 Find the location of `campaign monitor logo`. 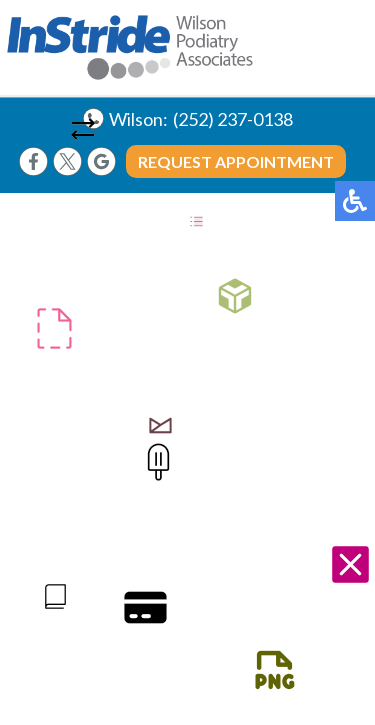

campaign monitor logo is located at coordinates (160, 425).